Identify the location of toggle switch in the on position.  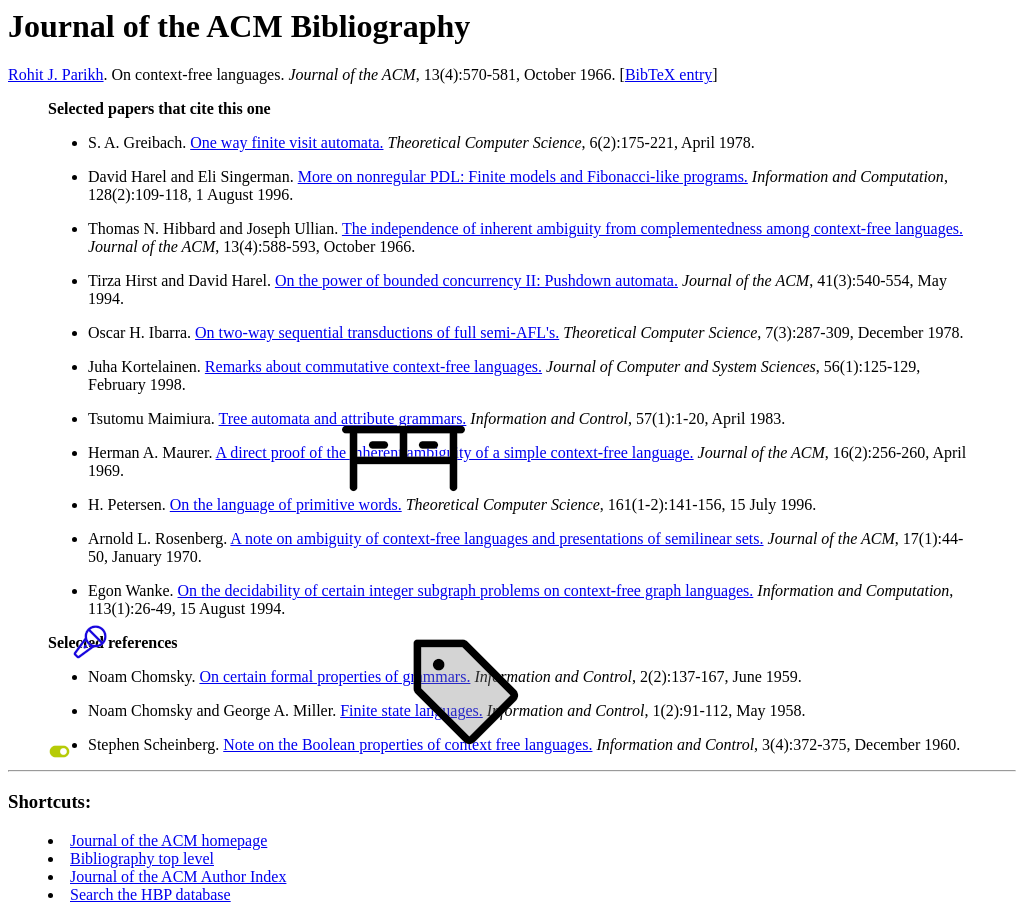
(59, 751).